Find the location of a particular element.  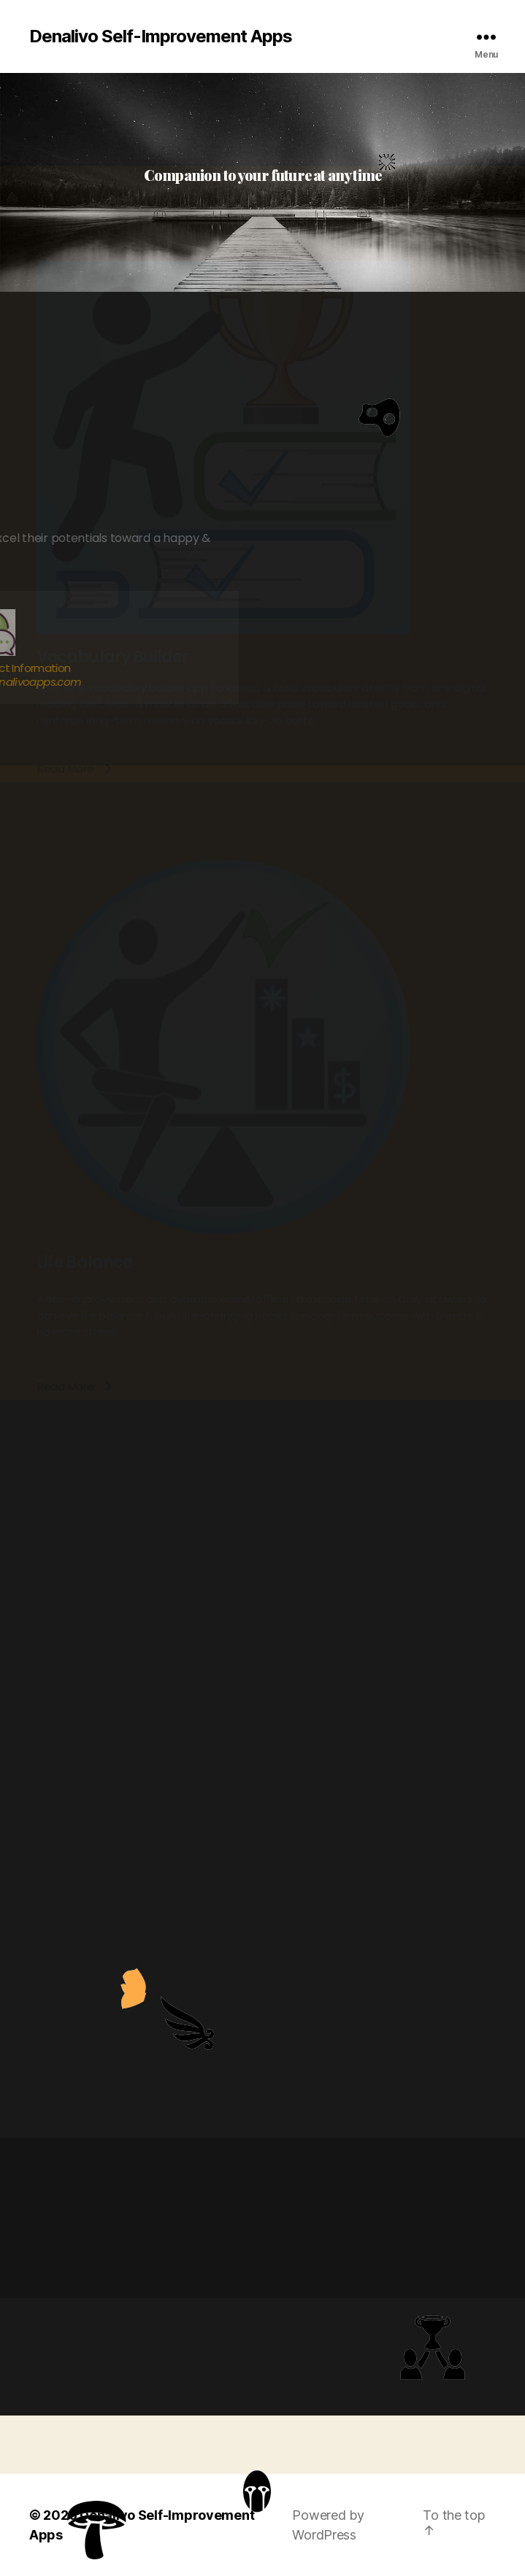

indicates sadness or crying emotion in game is located at coordinates (257, 2491).